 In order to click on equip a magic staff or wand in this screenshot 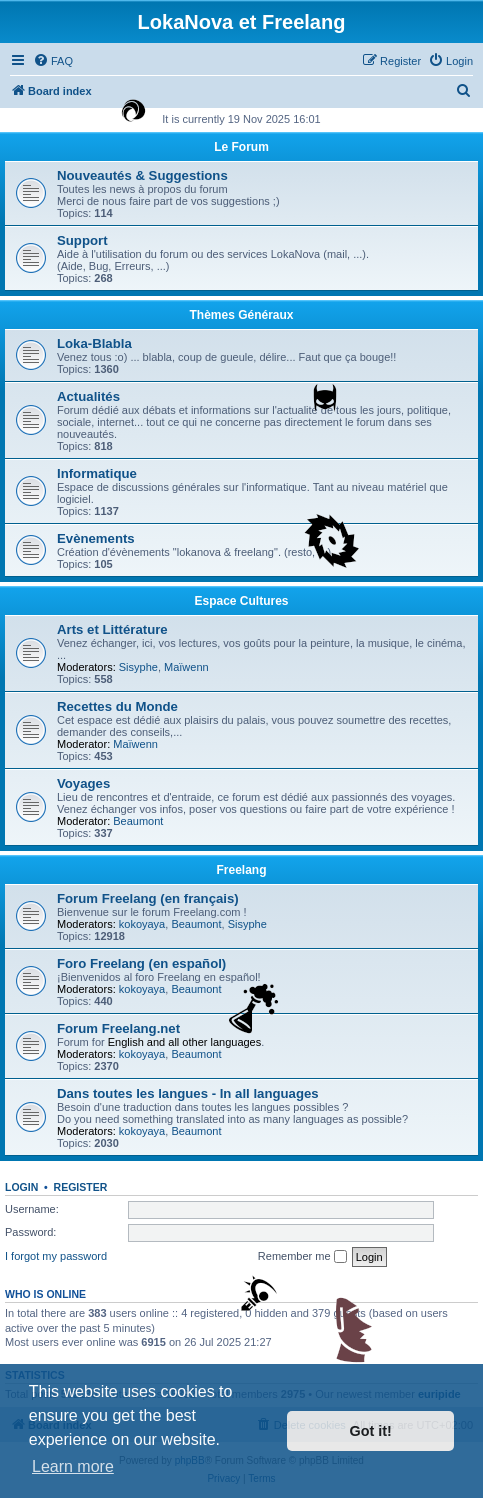, I will do `click(259, 1293)`.